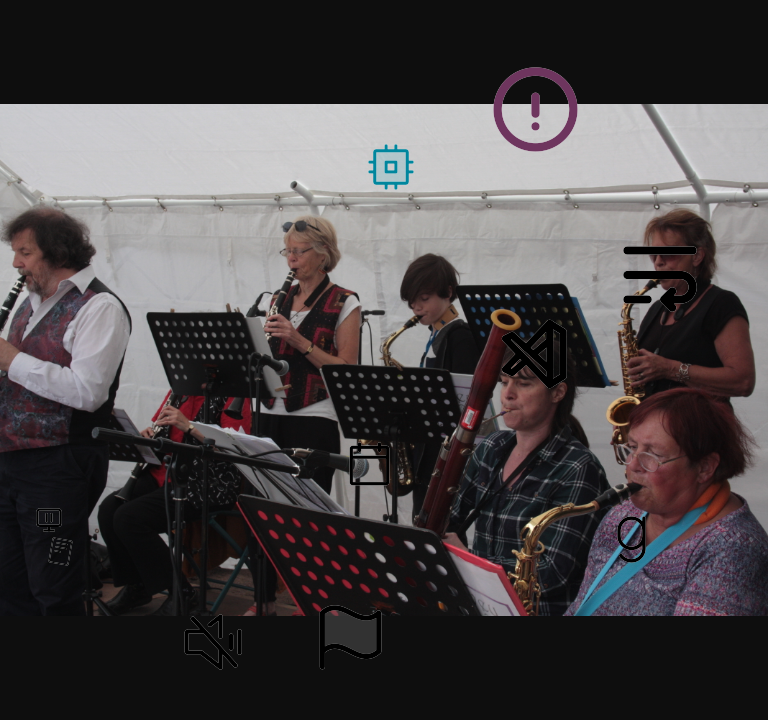 The height and width of the screenshot is (720, 768). What do you see at coordinates (631, 539) in the screenshot?
I see `open goodreads app or profile` at bounding box center [631, 539].